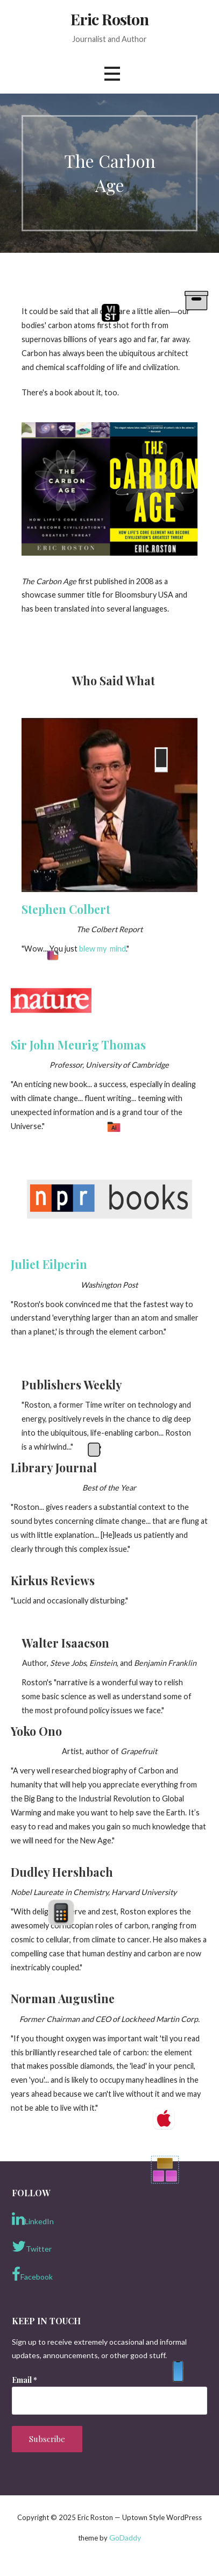  Describe the element at coordinates (196, 300) in the screenshot. I see `access archived emails` at that location.